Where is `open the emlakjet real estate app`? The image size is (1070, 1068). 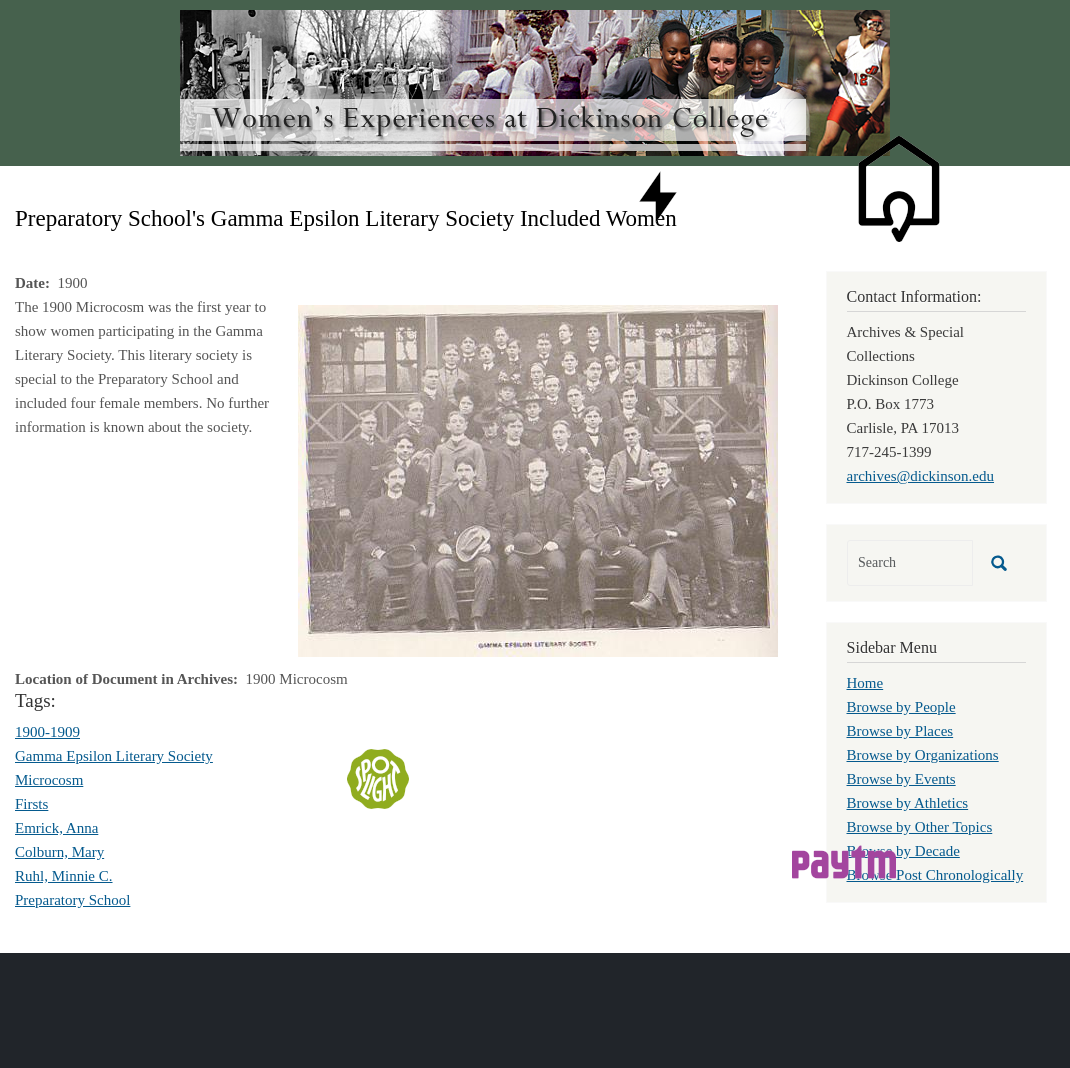
open the emlakjet real estate app is located at coordinates (899, 189).